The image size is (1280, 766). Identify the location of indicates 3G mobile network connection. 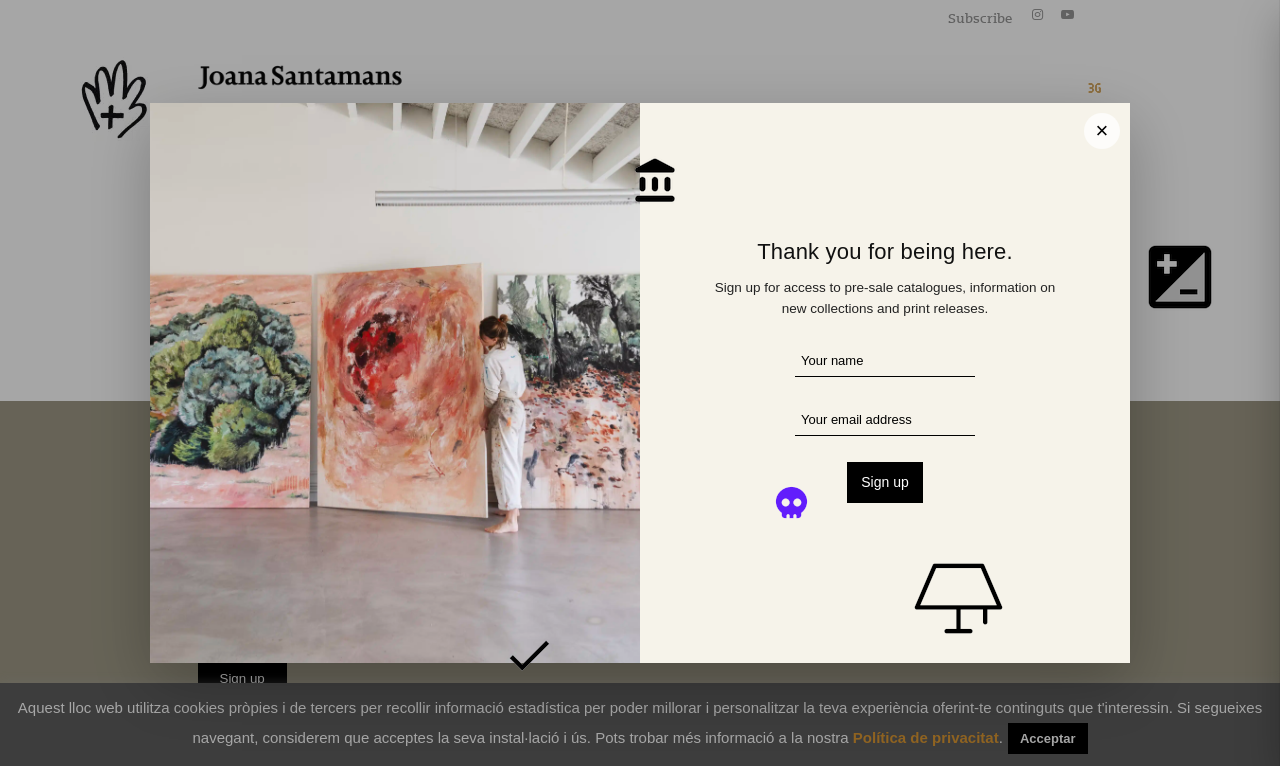
(1095, 88).